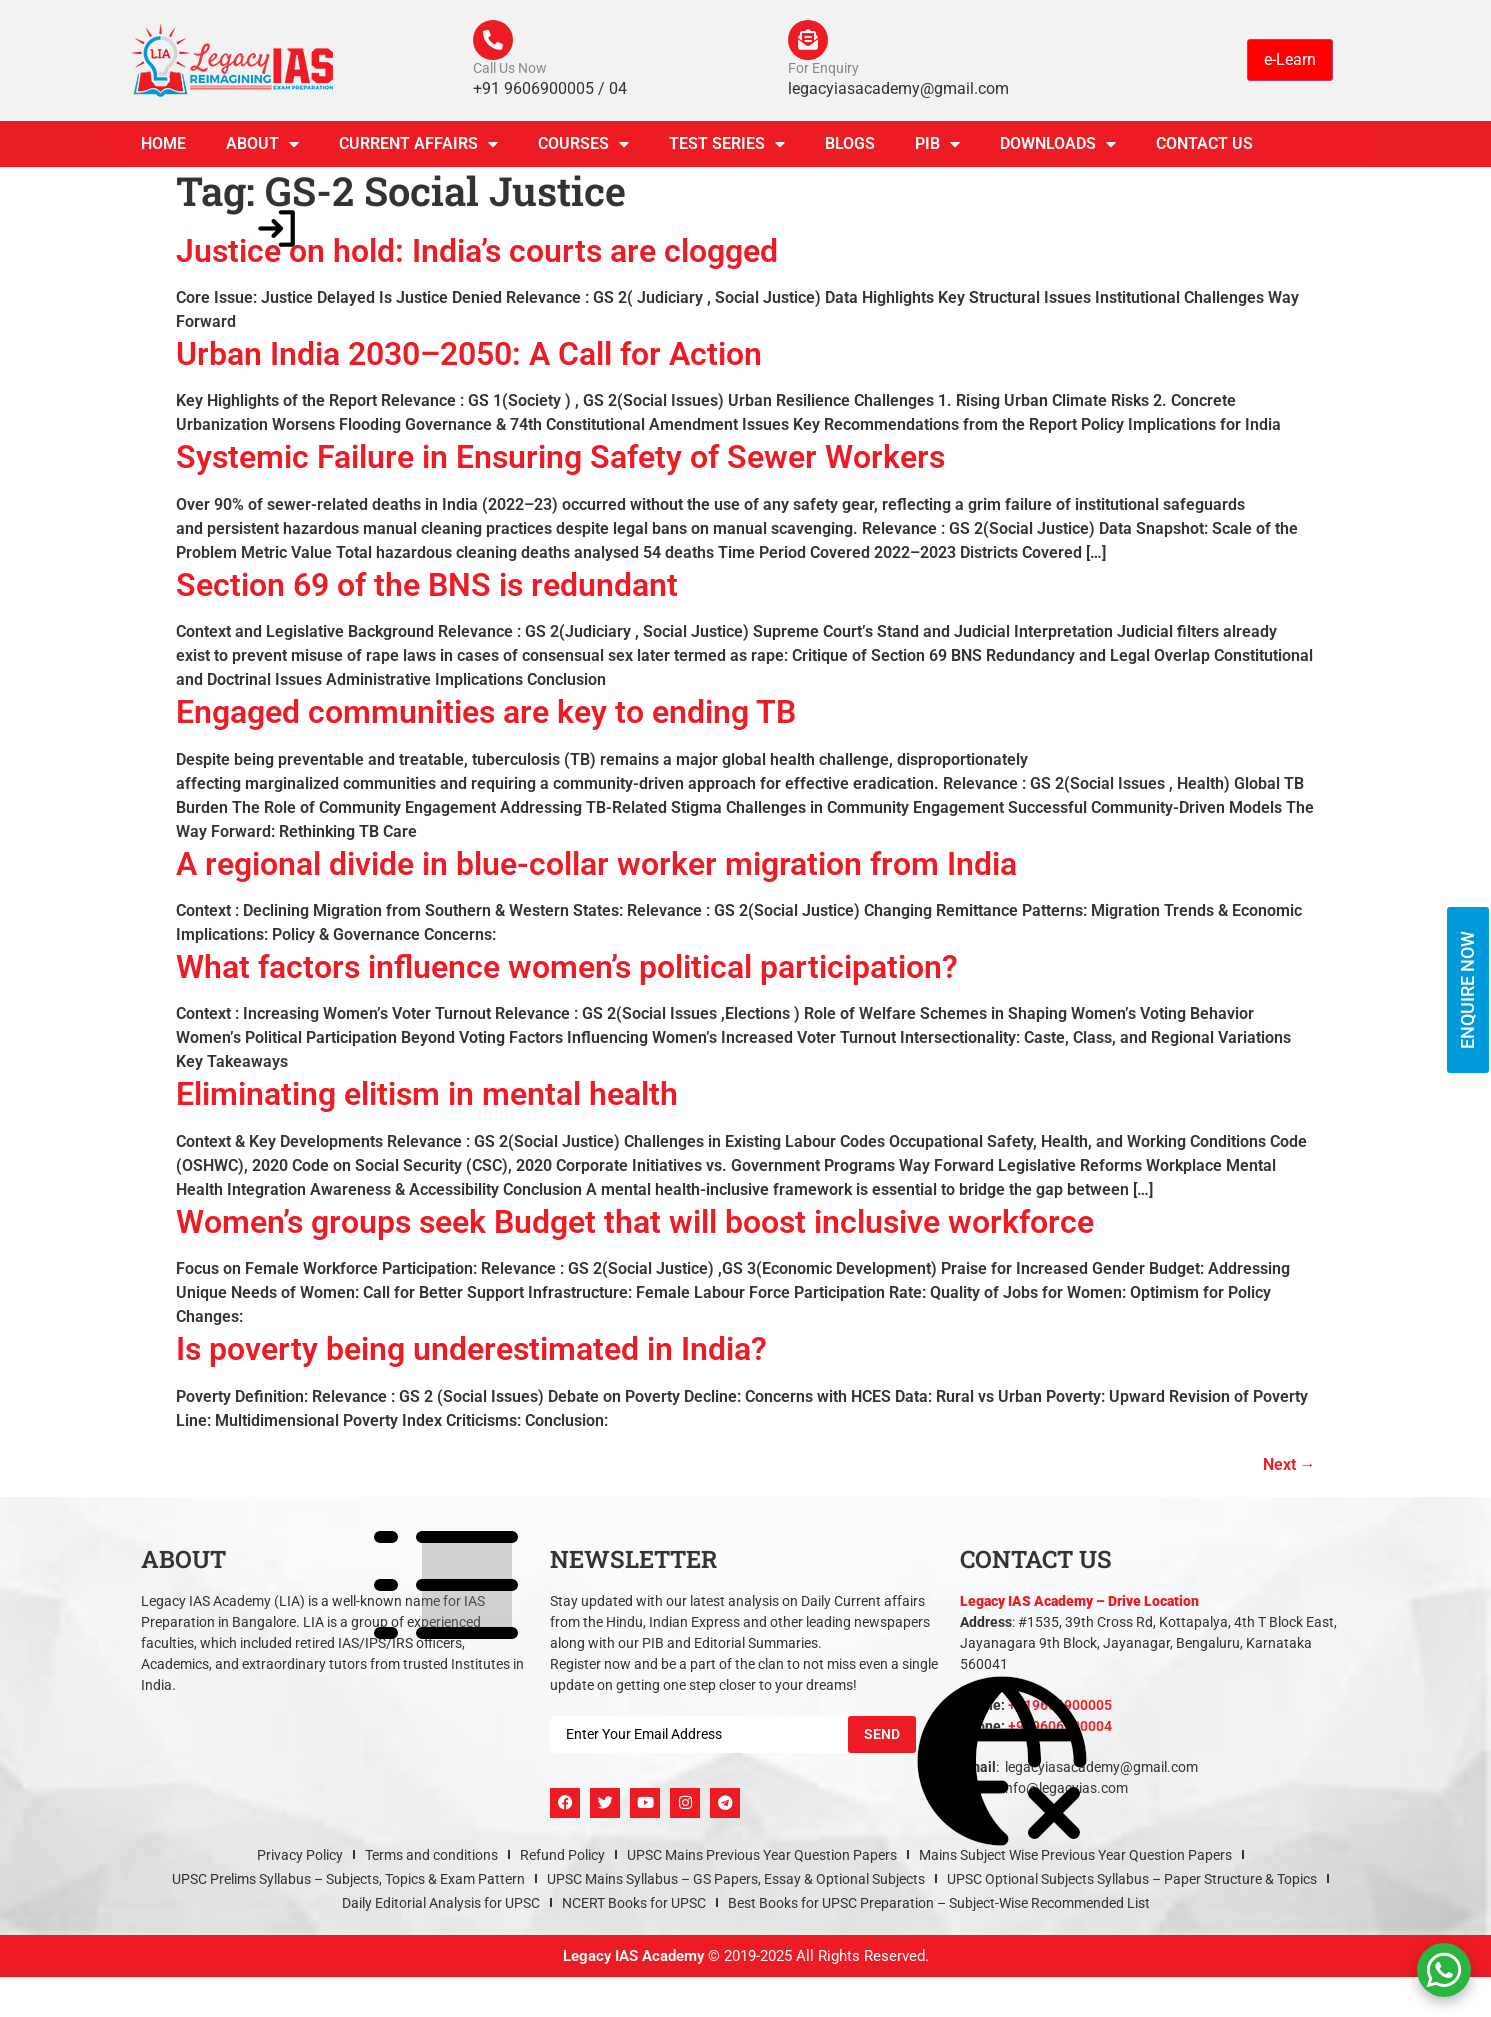  I want to click on sign in to your account, so click(279, 228).